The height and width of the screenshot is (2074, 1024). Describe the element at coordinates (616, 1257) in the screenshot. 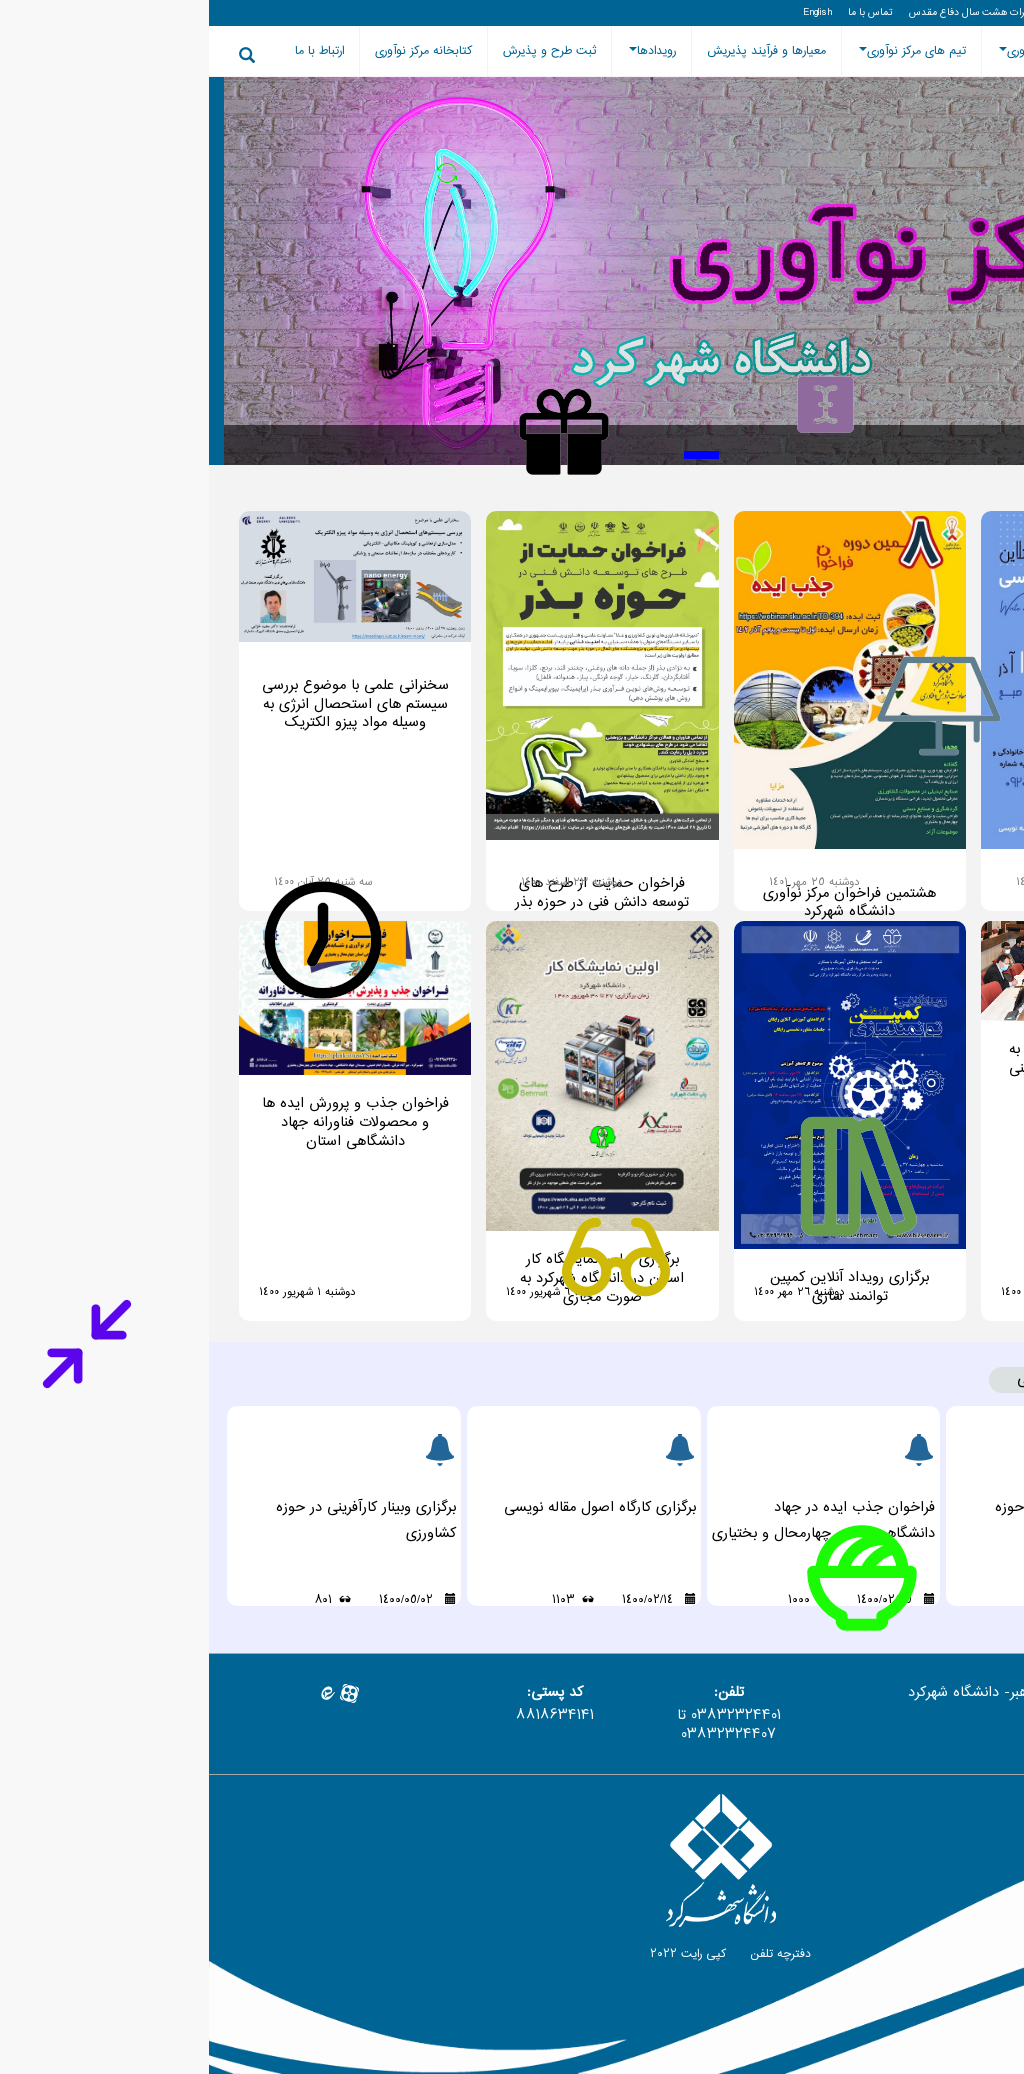

I see `enable reading mode` at that location.